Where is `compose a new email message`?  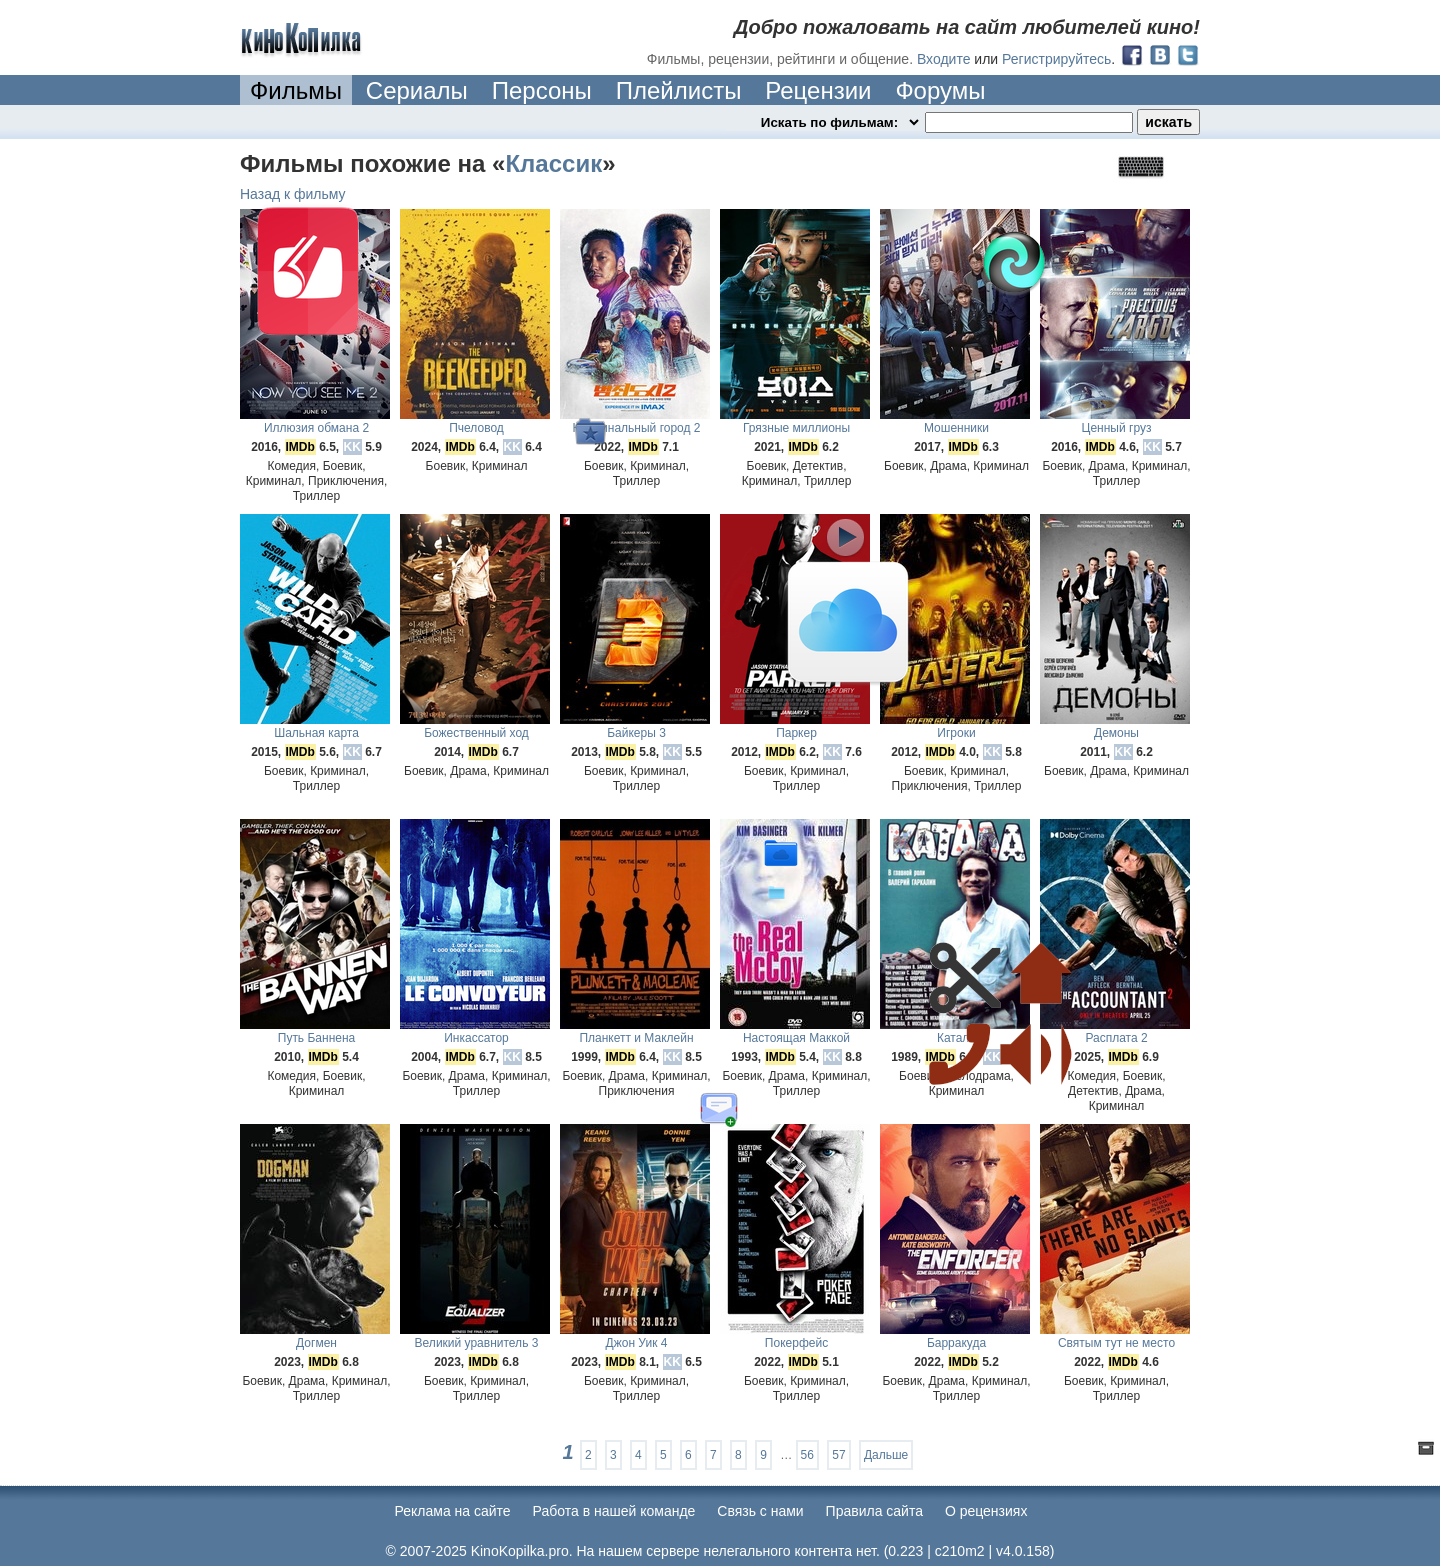 compose a new email message is located at coordinates (719, 1108).